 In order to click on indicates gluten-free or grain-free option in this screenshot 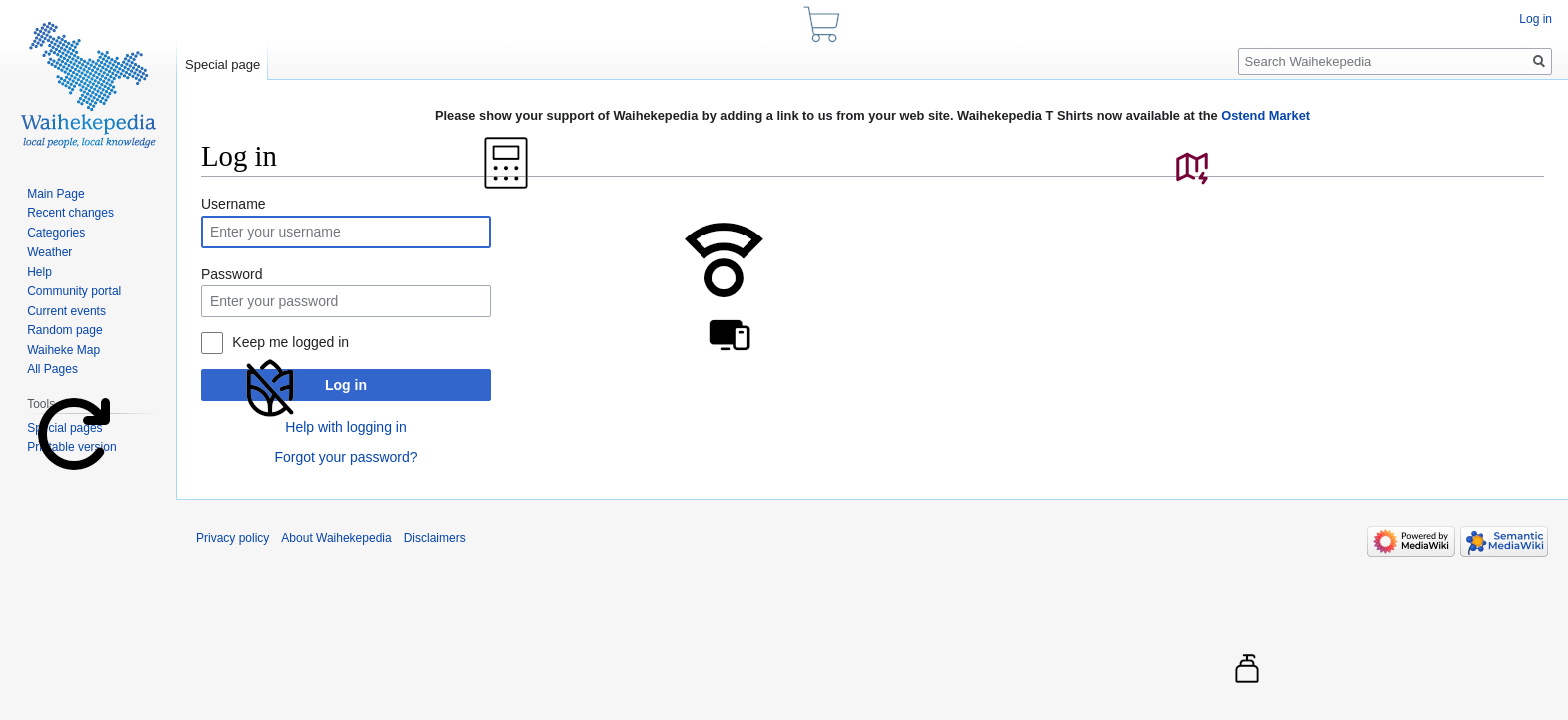, I will do `click(270, 389)`.